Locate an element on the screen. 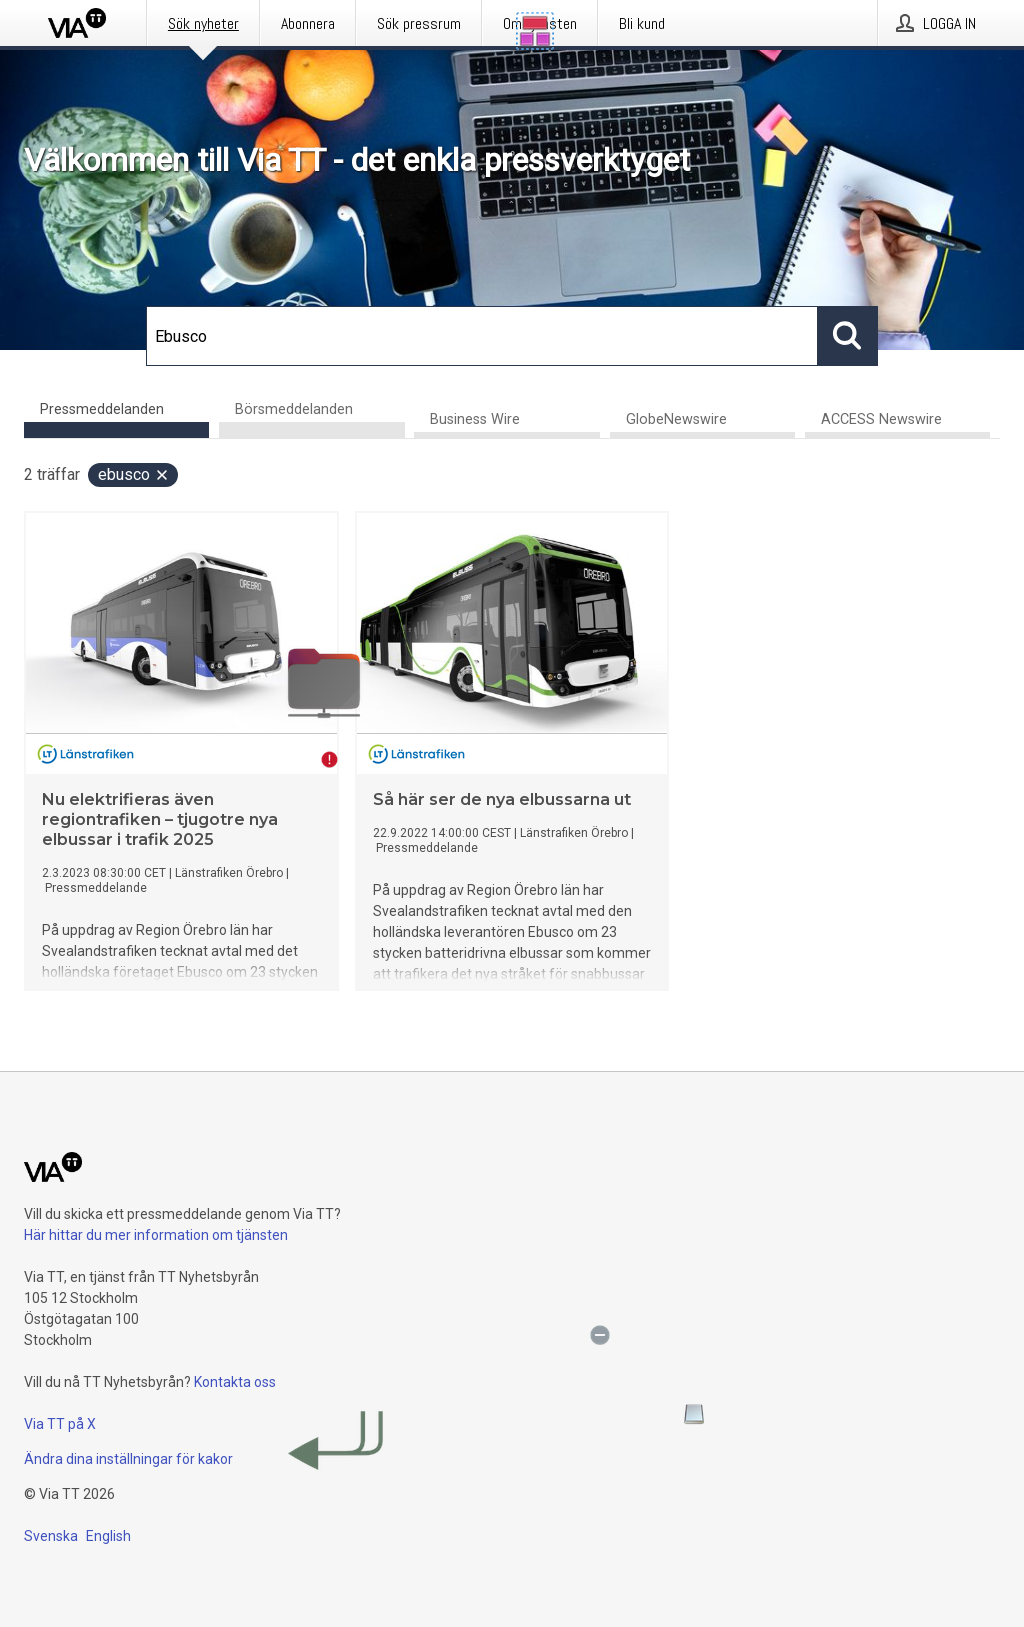  indicates file excluded from dropbox selective sync is located at coordinates (600, 1335).